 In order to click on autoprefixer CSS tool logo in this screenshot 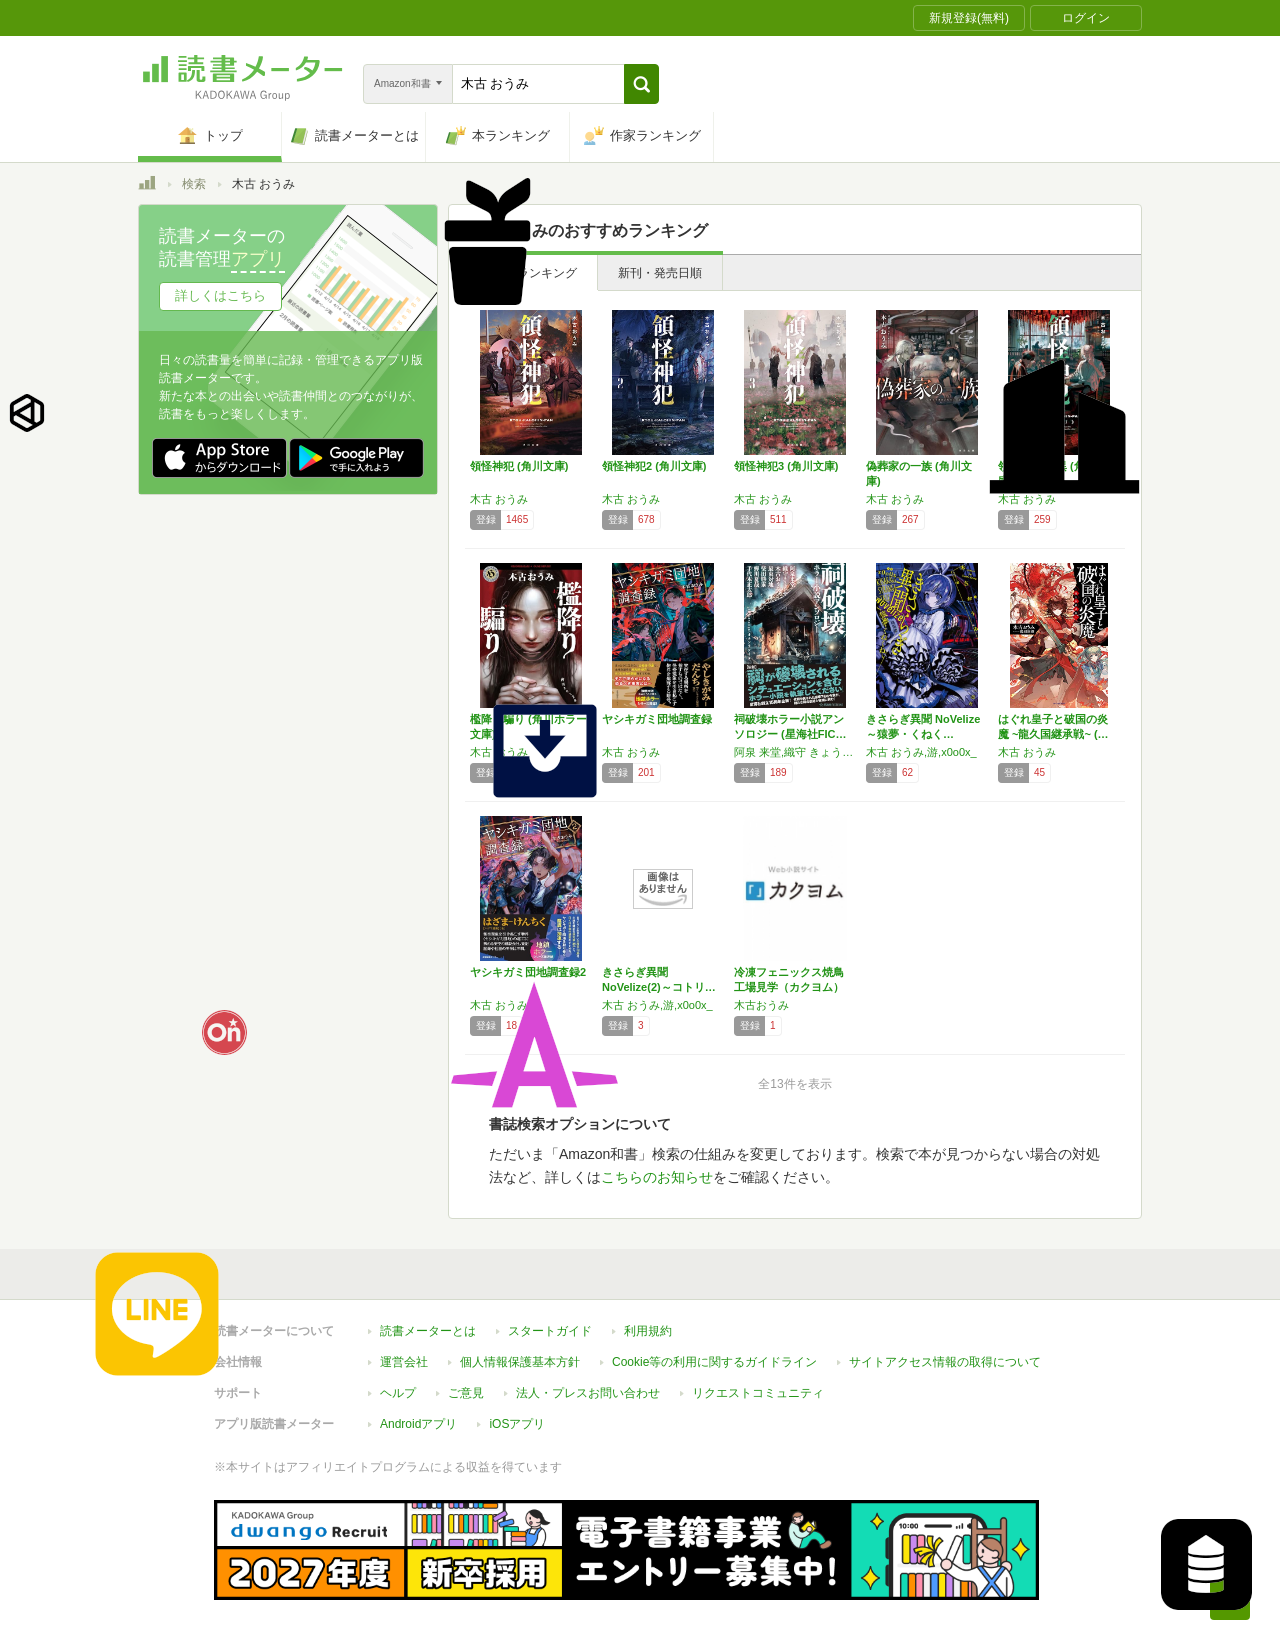, I will do `click(534, 1044)`.